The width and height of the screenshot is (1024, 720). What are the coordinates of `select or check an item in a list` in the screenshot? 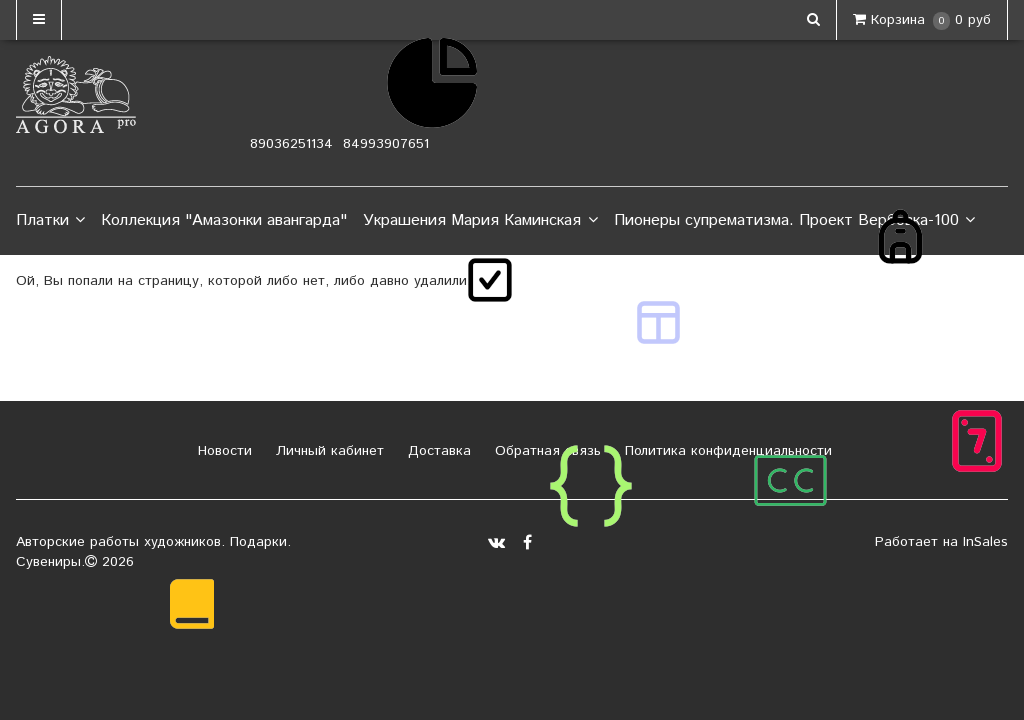 It's located at (490, 280).